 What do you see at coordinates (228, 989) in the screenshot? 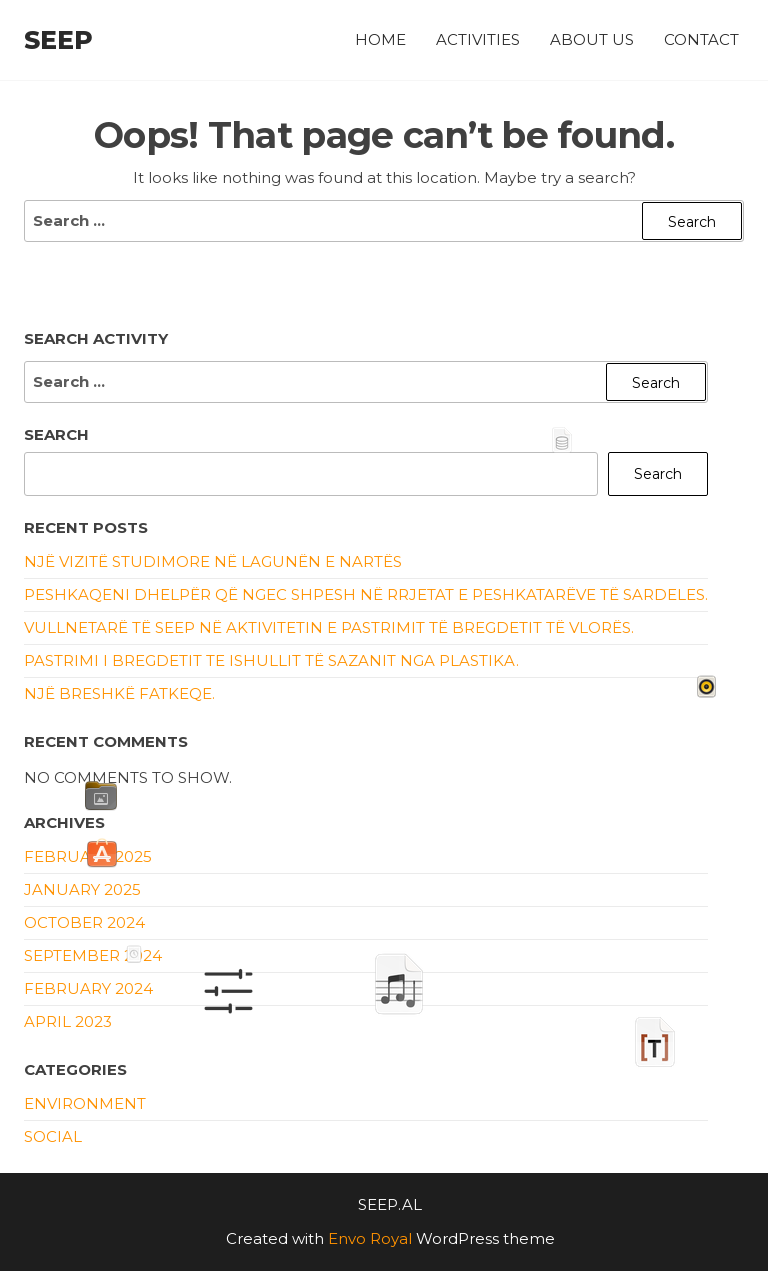
I see `adjust audio equalizer settings` at bounding box center [228, 989].